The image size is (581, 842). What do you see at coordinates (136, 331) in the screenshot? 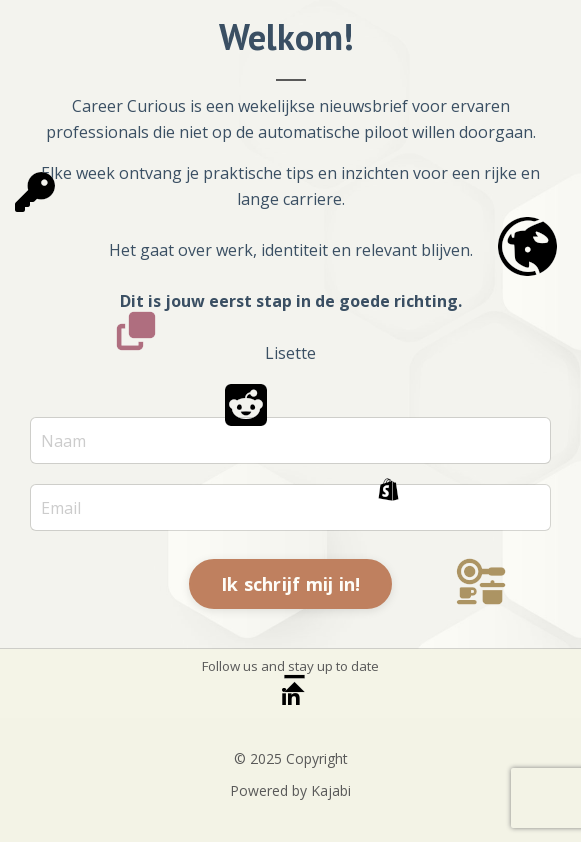
I see `duplicate or copy an item` at bounding box center [136, 331].